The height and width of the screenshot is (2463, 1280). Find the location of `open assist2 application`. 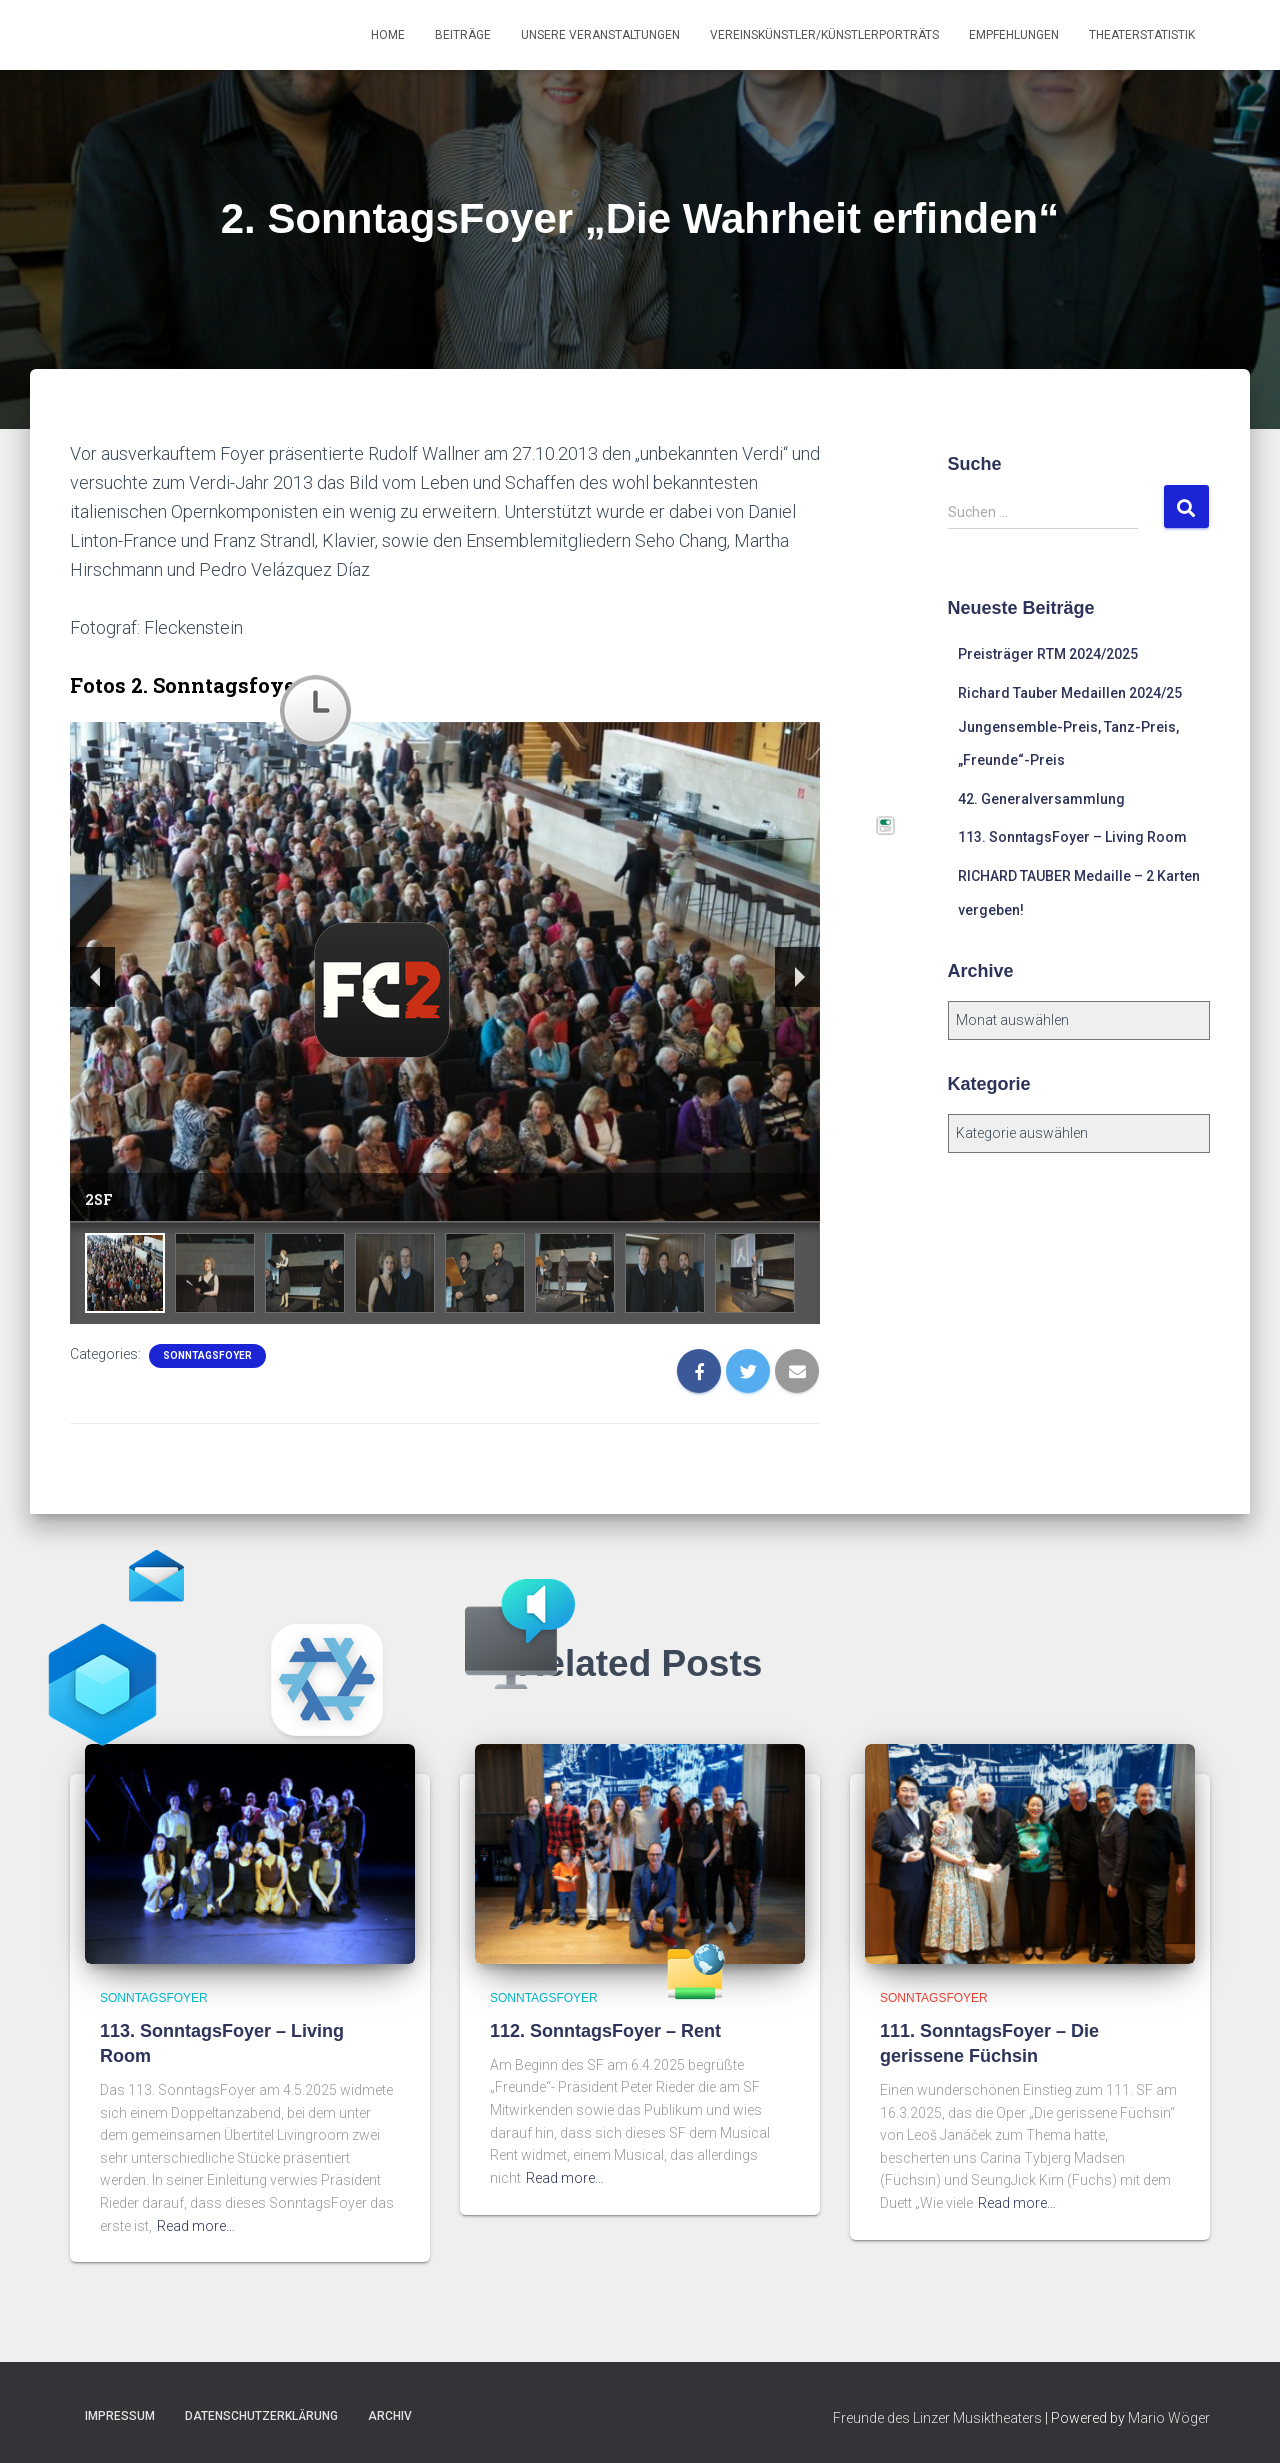

open assist2 application is located at coordinates (102, 1684).